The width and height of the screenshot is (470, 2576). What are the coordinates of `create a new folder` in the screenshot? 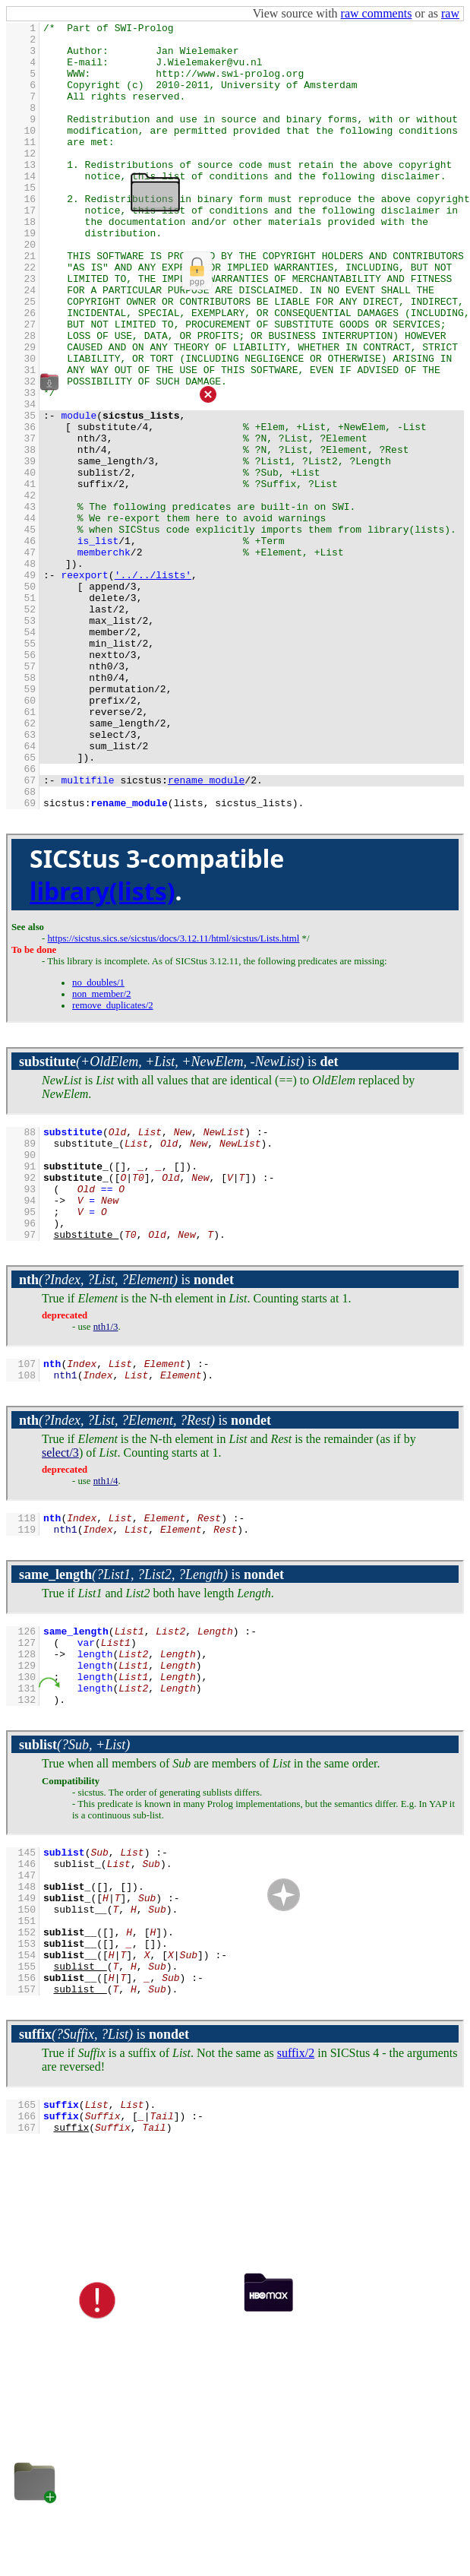 It's located at (34, 2481).